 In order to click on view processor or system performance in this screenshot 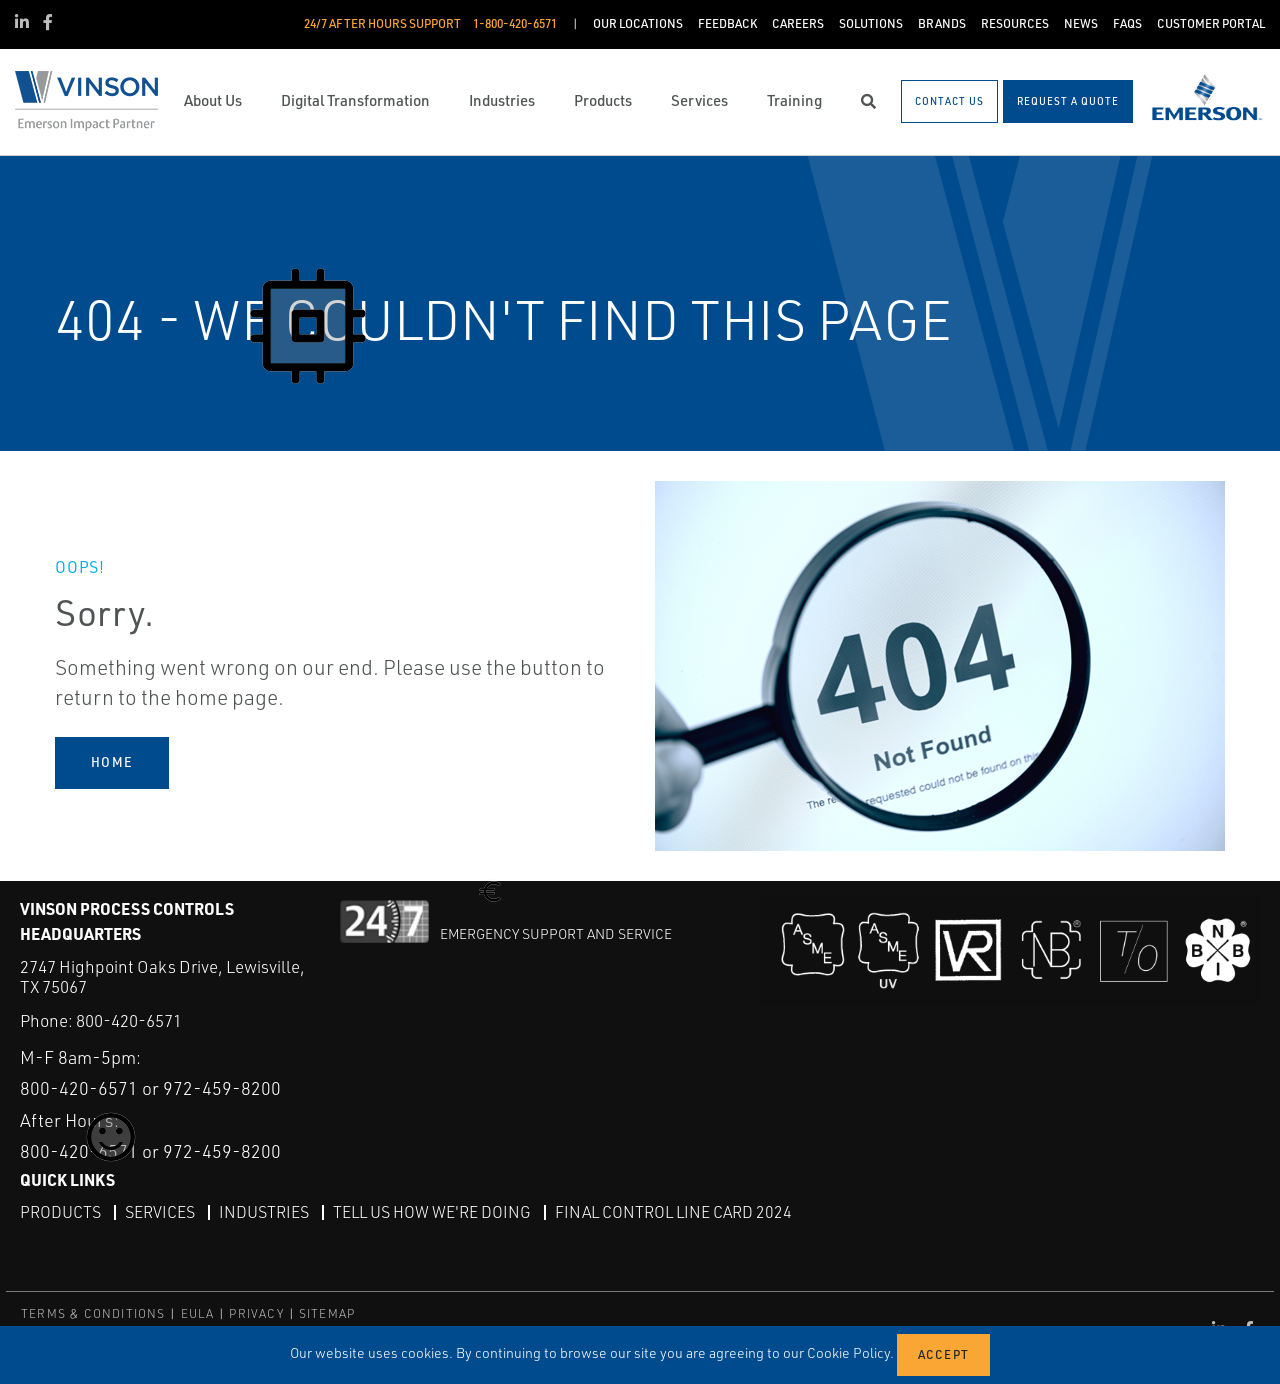, I will do `click(308, 326)`.